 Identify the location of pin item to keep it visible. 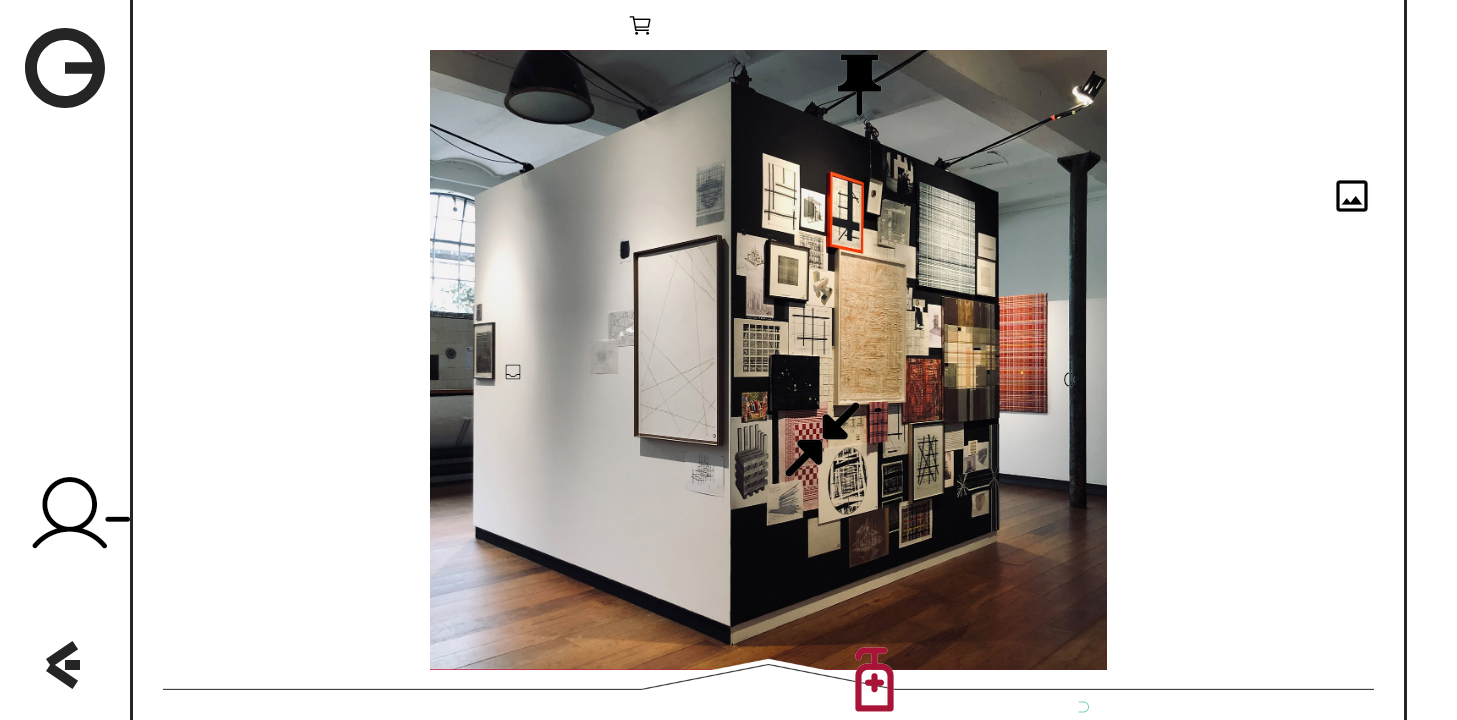
(859, 85).